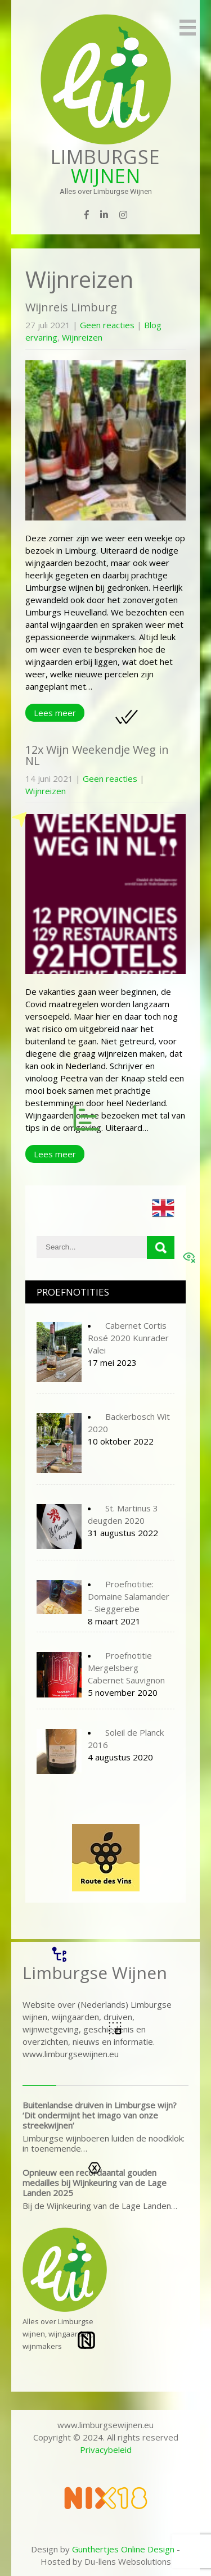 The width and height of the screenshot is (211, 2576). Describe the element at coordinates (95, 2168) in the screenshot. I see `xamarin development platform logo` at that location.